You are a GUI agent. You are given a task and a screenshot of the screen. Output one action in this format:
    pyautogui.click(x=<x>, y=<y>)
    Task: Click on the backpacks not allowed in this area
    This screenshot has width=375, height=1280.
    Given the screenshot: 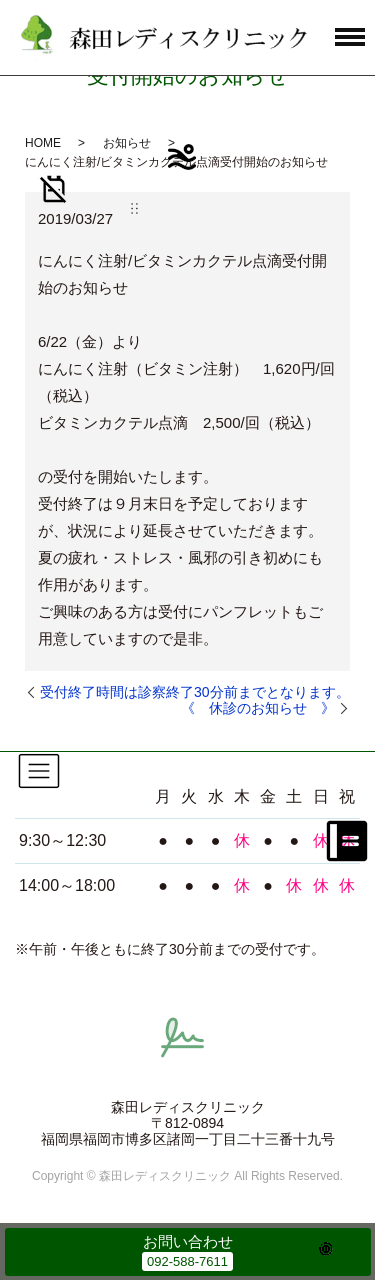 What is the action you would take?
    pyautogui.click(x=54, y=189)
    